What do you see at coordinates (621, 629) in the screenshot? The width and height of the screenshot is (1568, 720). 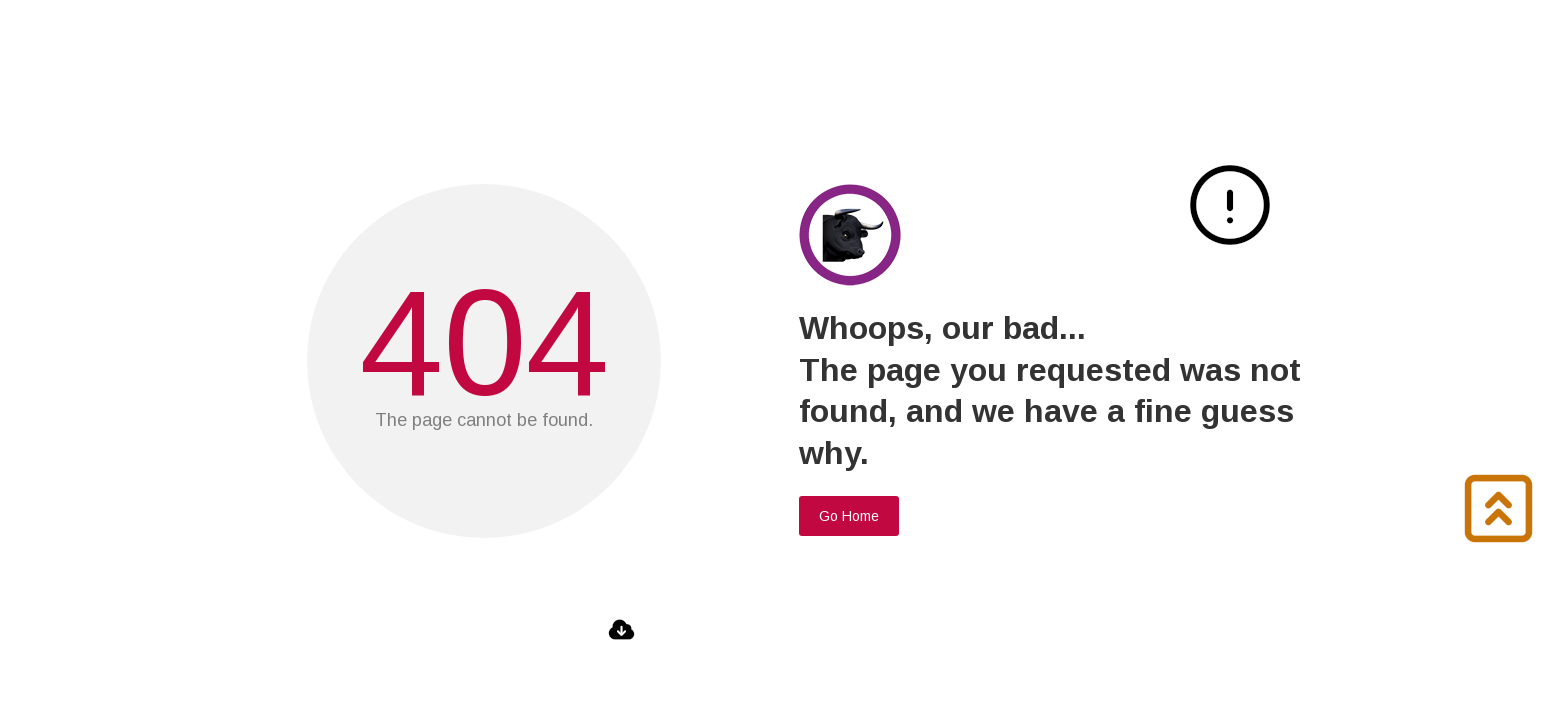 I see `download from cloud storage` at bounding box center [621, 629].